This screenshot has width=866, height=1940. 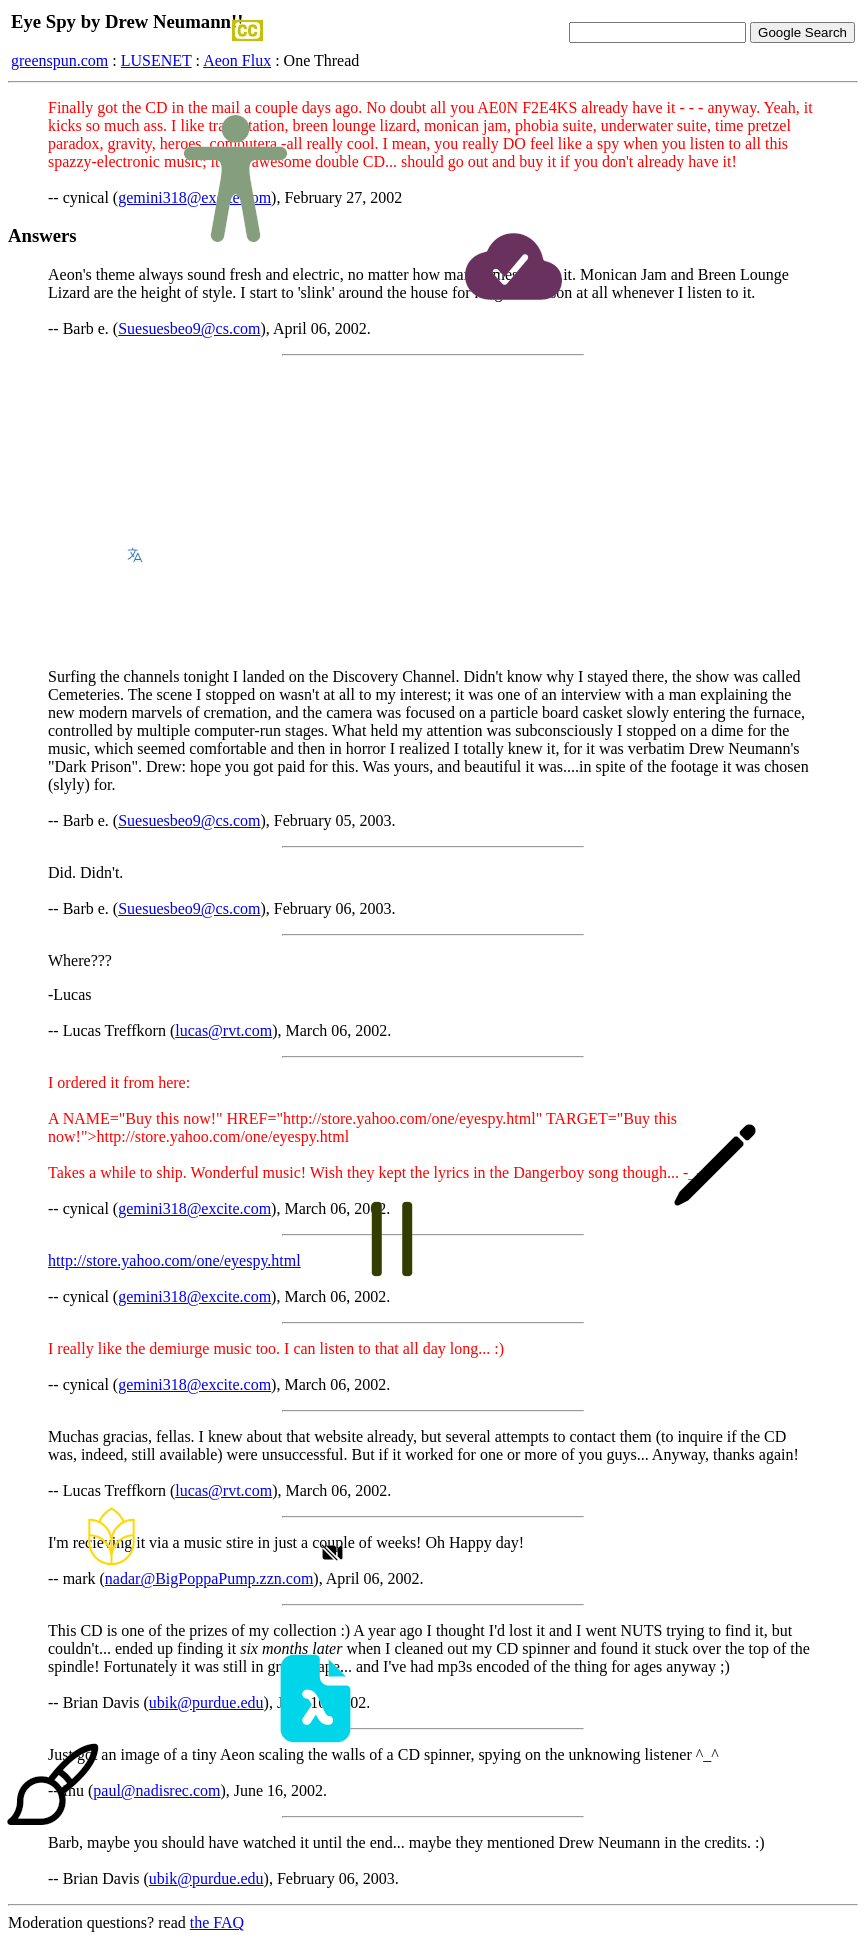 What do you see at coordinates (56, 1786) in the screenshot?
I see `access drawing or painting tools` at bounding box center [56, 1786].